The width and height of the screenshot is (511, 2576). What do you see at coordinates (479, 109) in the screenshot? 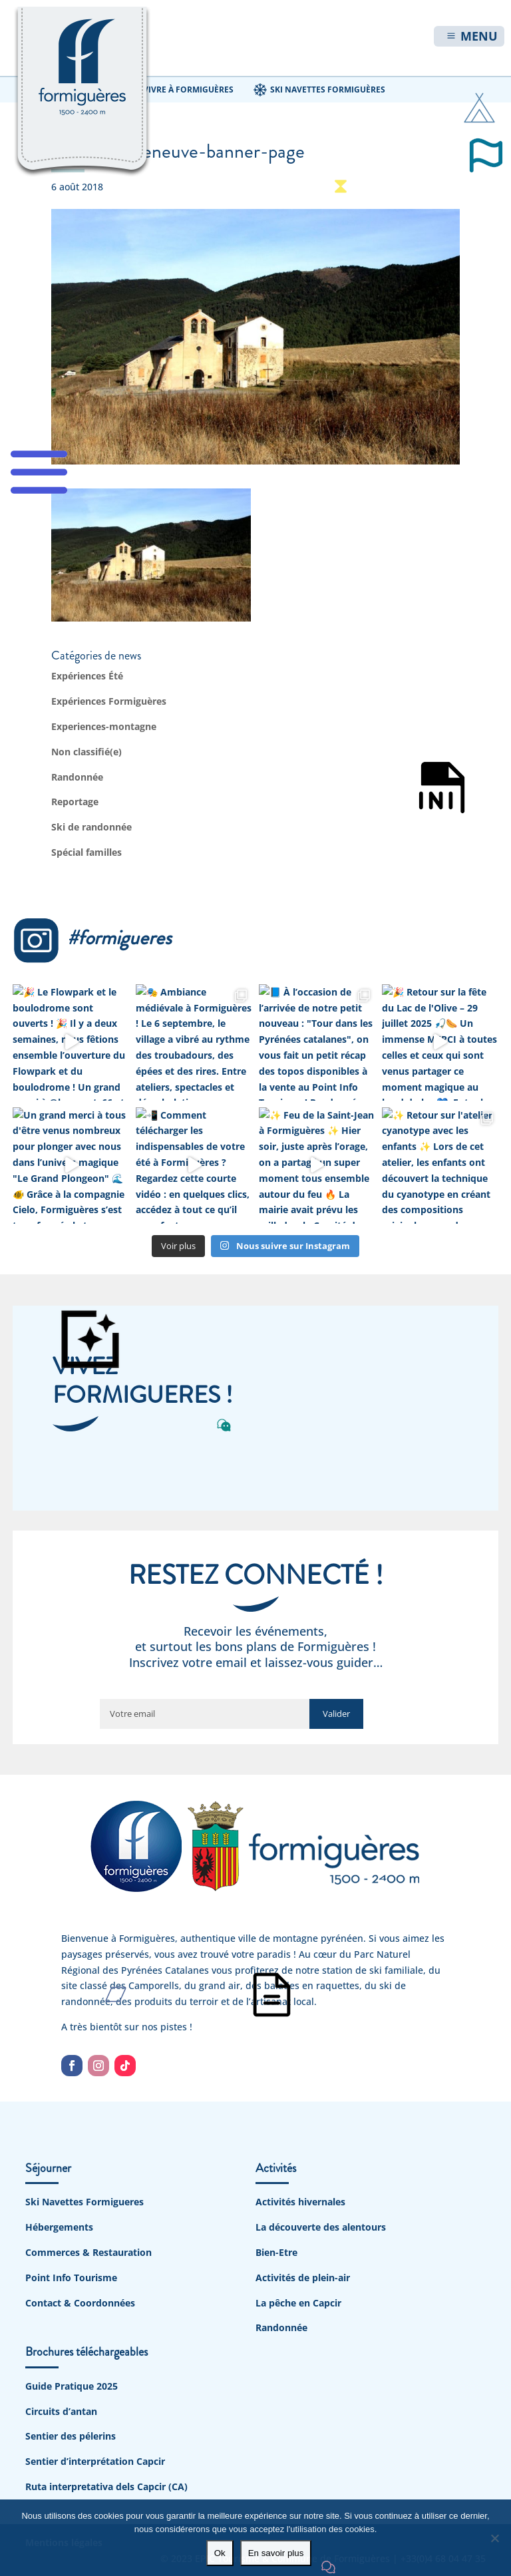
I see `access camping or outdoor accommodation options` at bounding box center [479, 109].